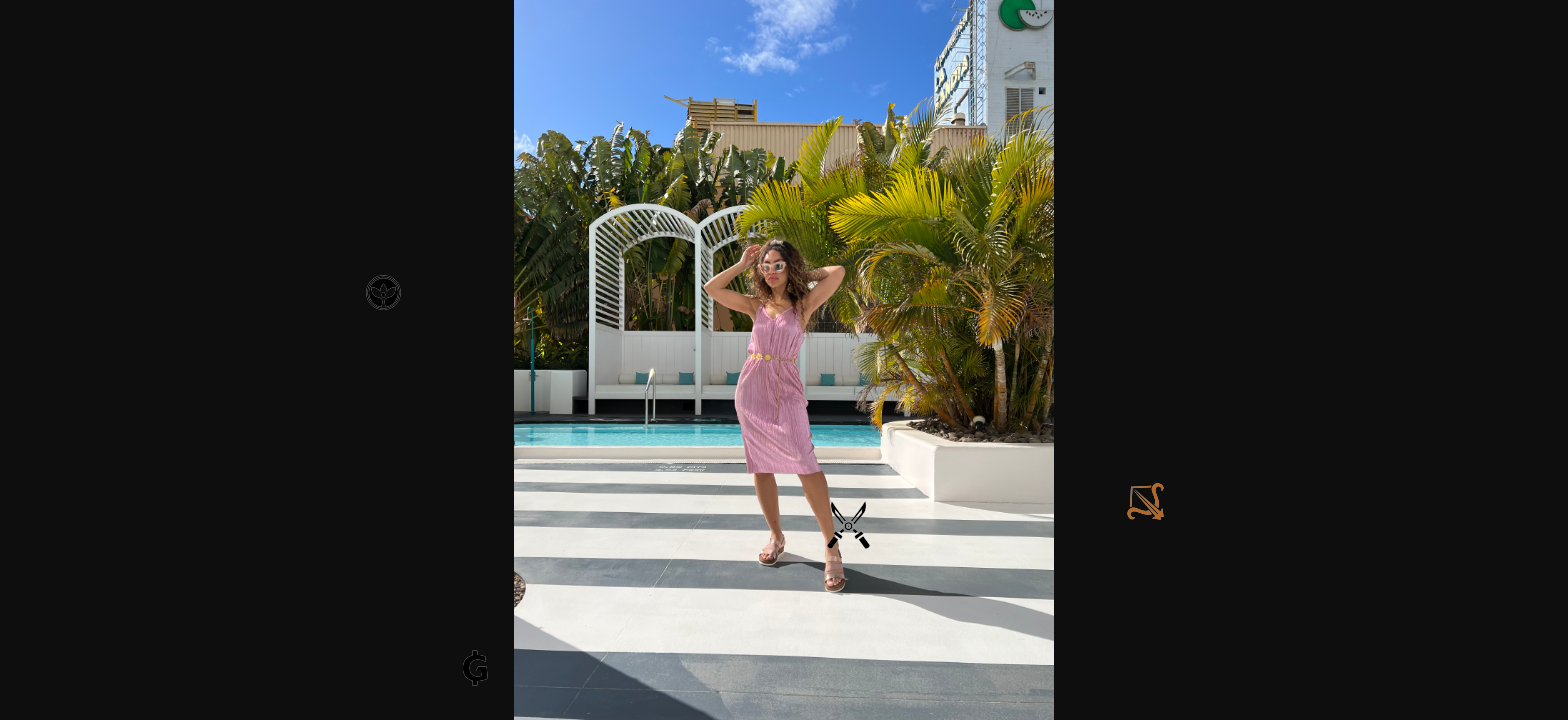 This screenshot has width=1568, height=720. What do you see at coordinates (383, 292) in the screenshot?
I see `indicates plant growth or gardening feature` at bounding box center [383, 292].